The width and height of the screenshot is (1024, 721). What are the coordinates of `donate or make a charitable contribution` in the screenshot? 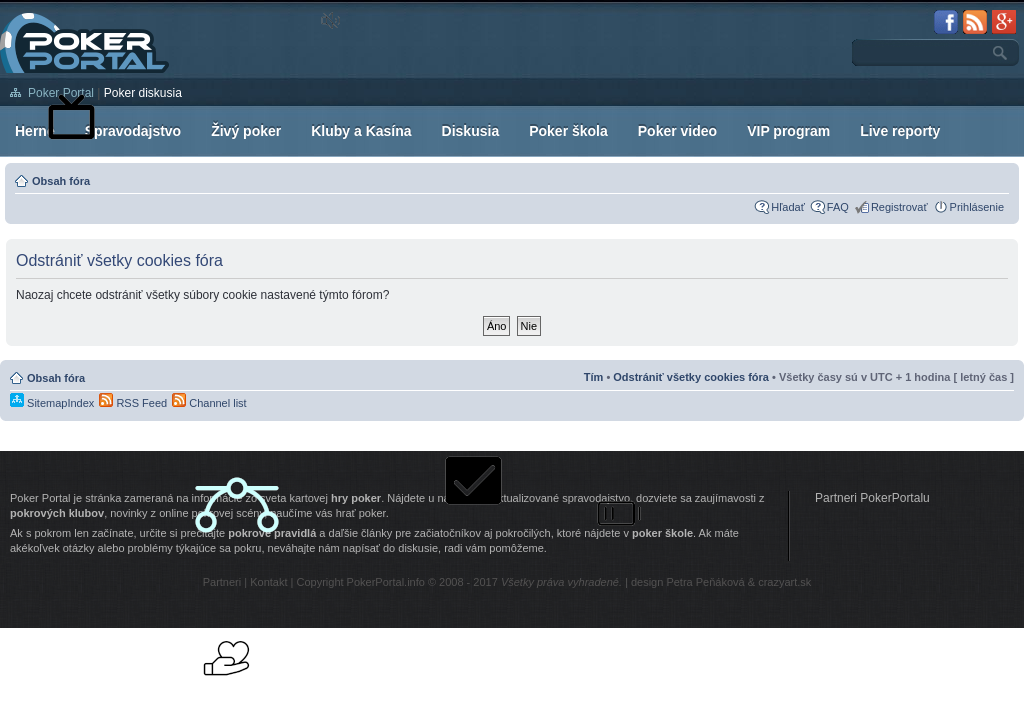 It's located at (228, 659).